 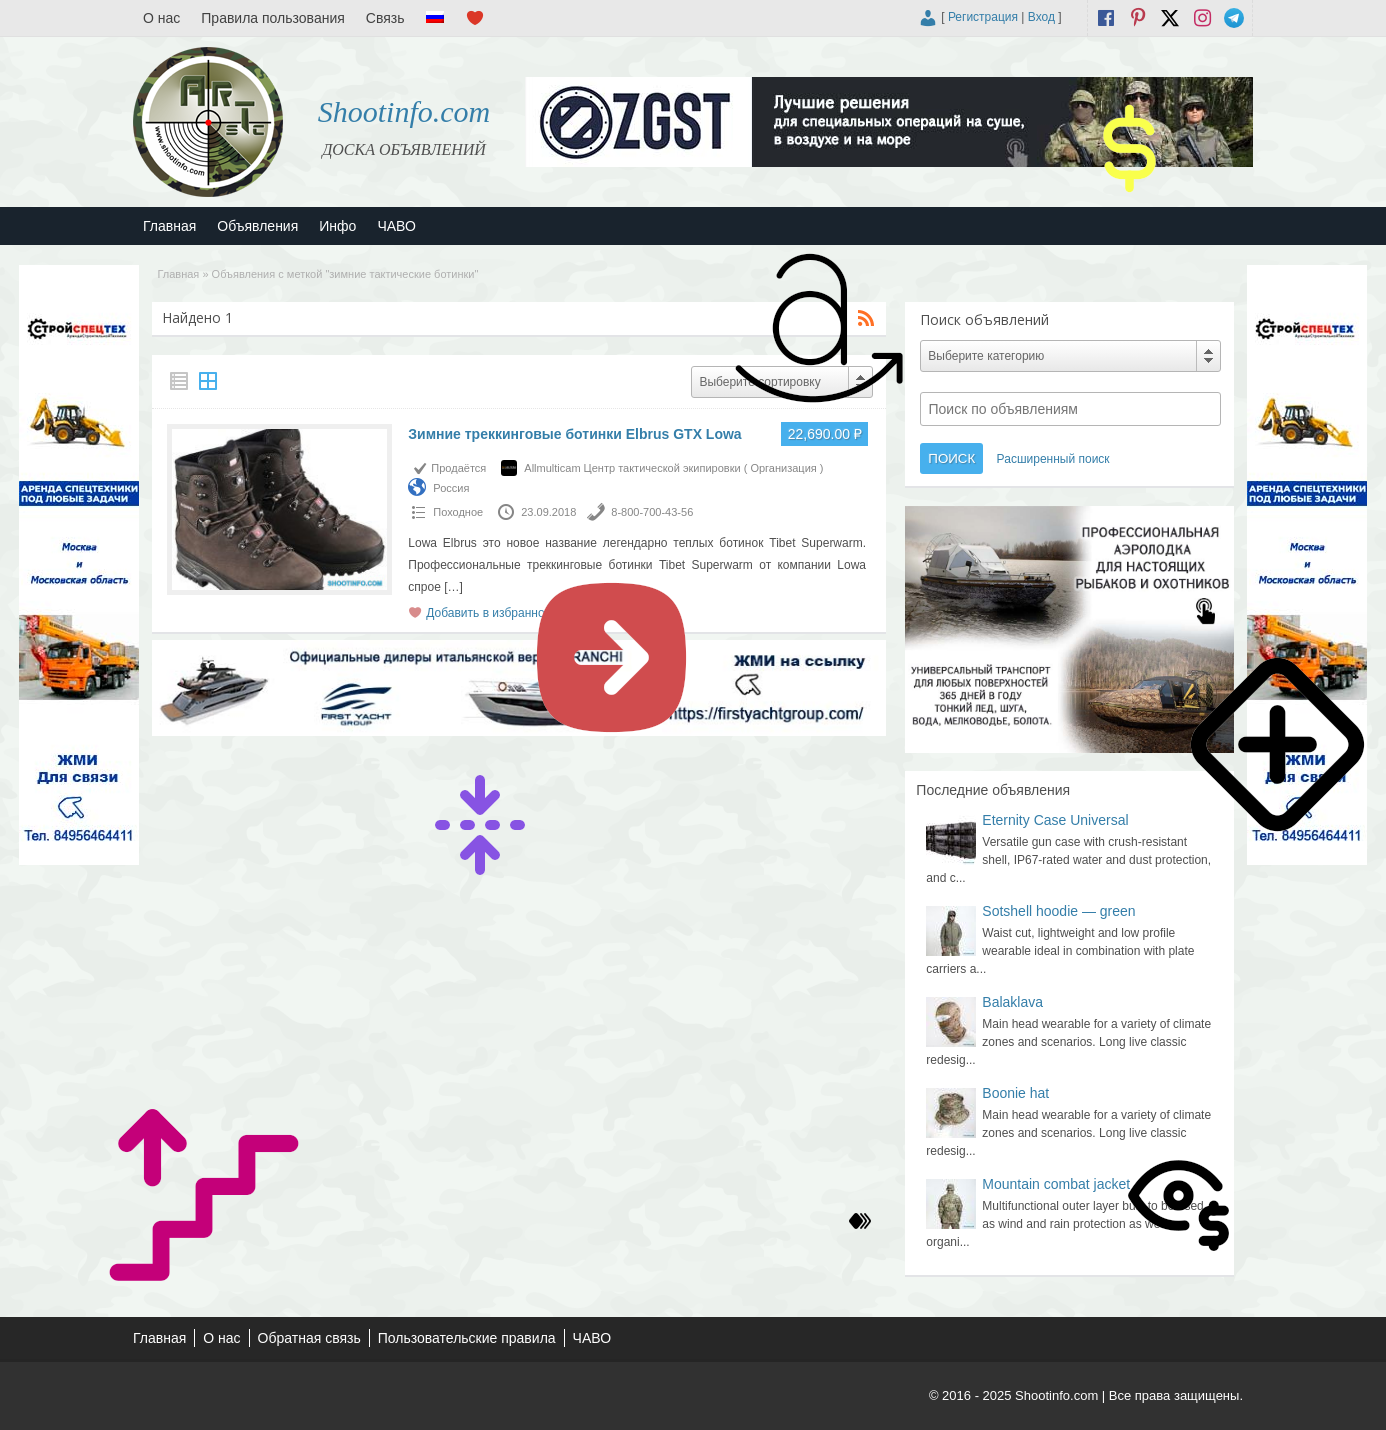 I want to click on proceed to the next step, so click(x=611, y=657).